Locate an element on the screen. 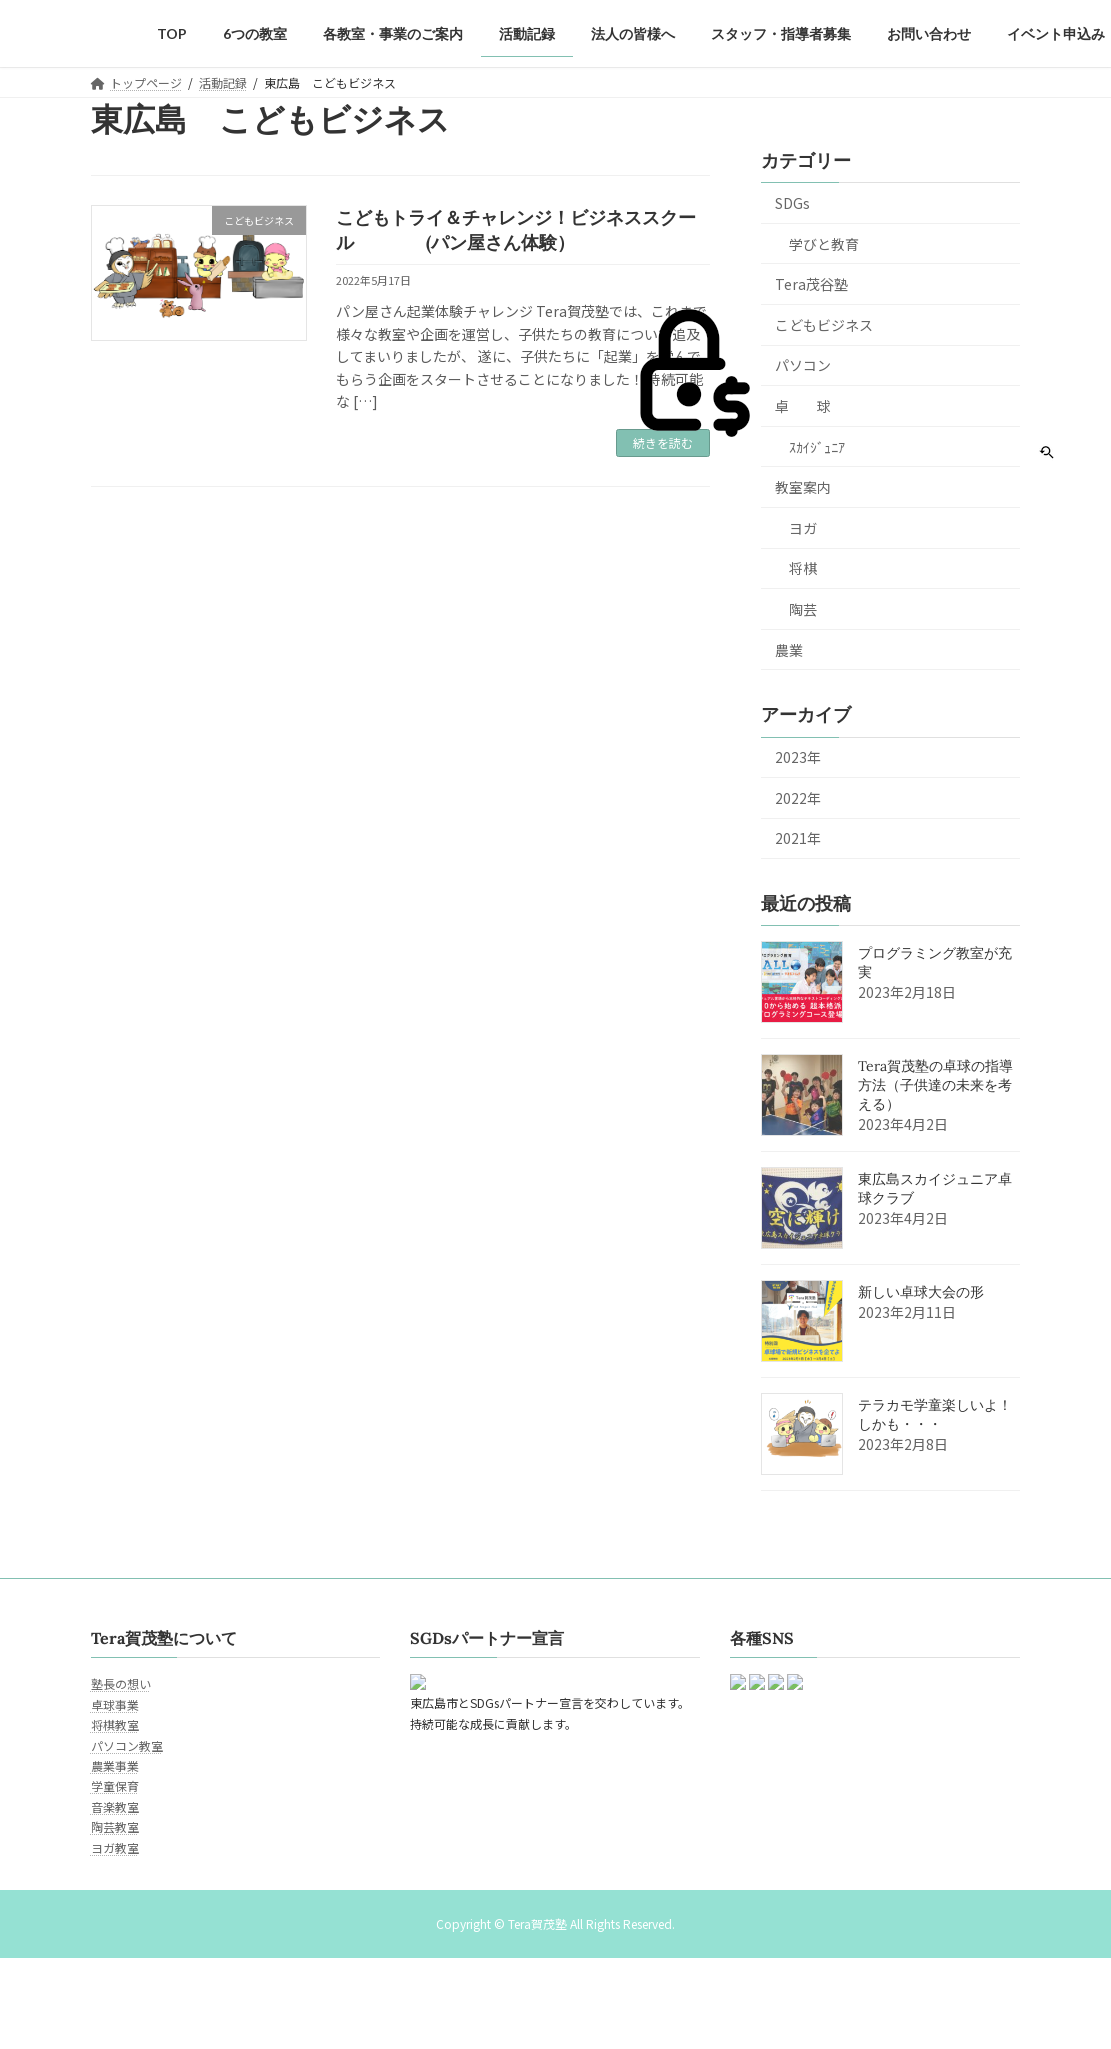 The width and height of the screenshot is (1111, 2049). secure payment or transaction is located at coordinates (689, 370).